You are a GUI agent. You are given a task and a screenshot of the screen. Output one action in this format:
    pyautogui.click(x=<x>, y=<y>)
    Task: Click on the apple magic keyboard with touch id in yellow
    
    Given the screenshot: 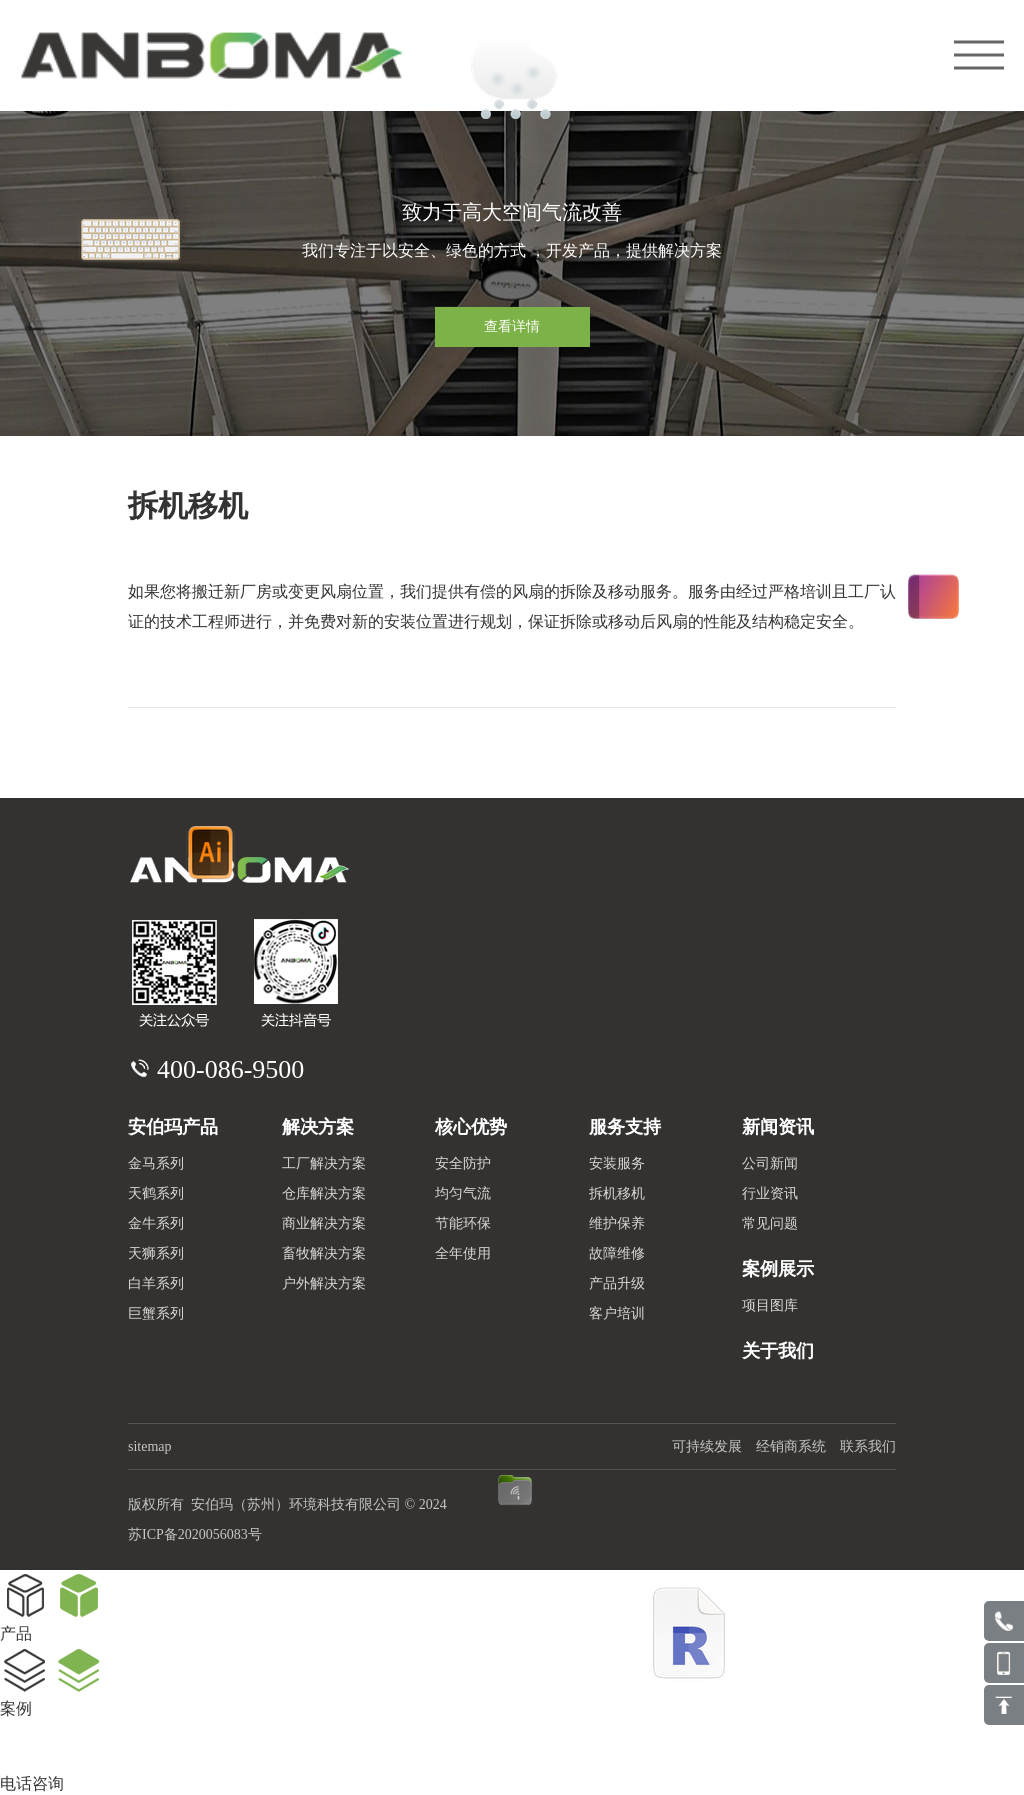 What is the action you would take?
    pyautogui.click(x=130, y=239)
    